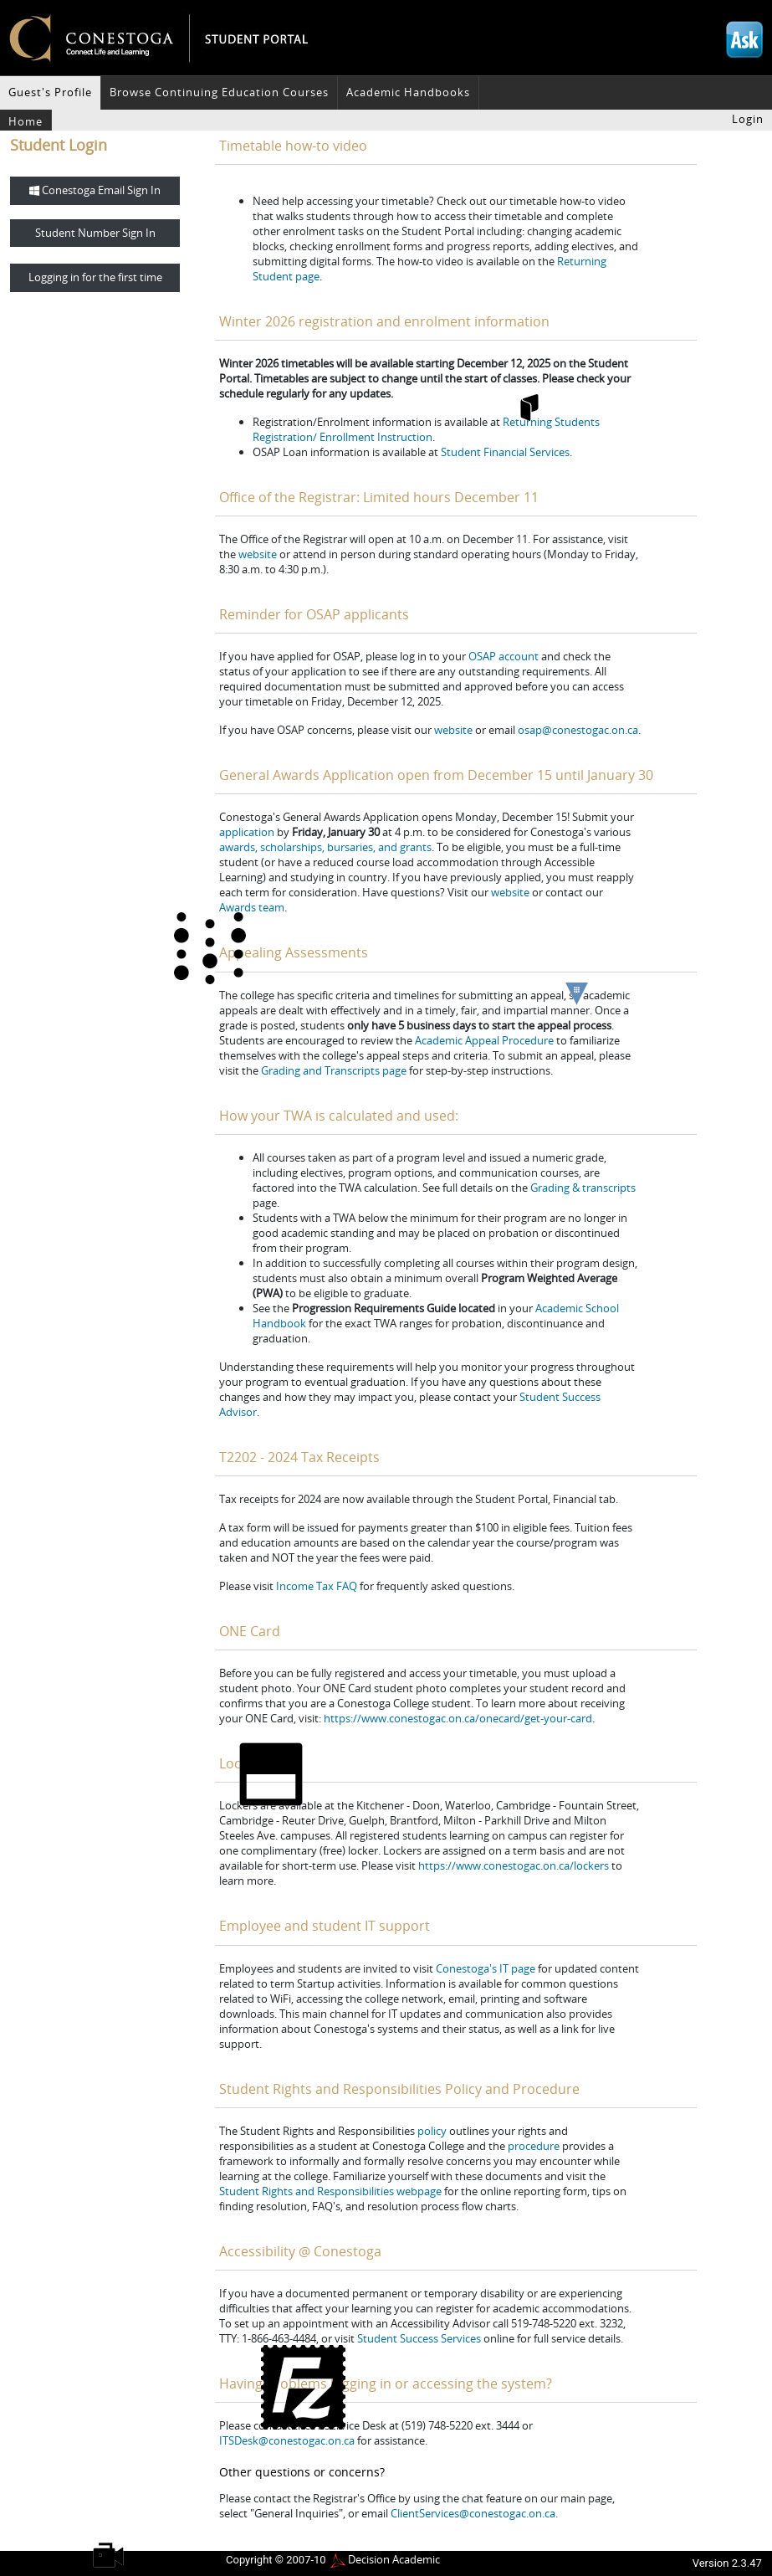 Image resolution: width=772 pixels, height=2576 pixels. I want to click on open weights & biases dashboard, so click(210, 948).